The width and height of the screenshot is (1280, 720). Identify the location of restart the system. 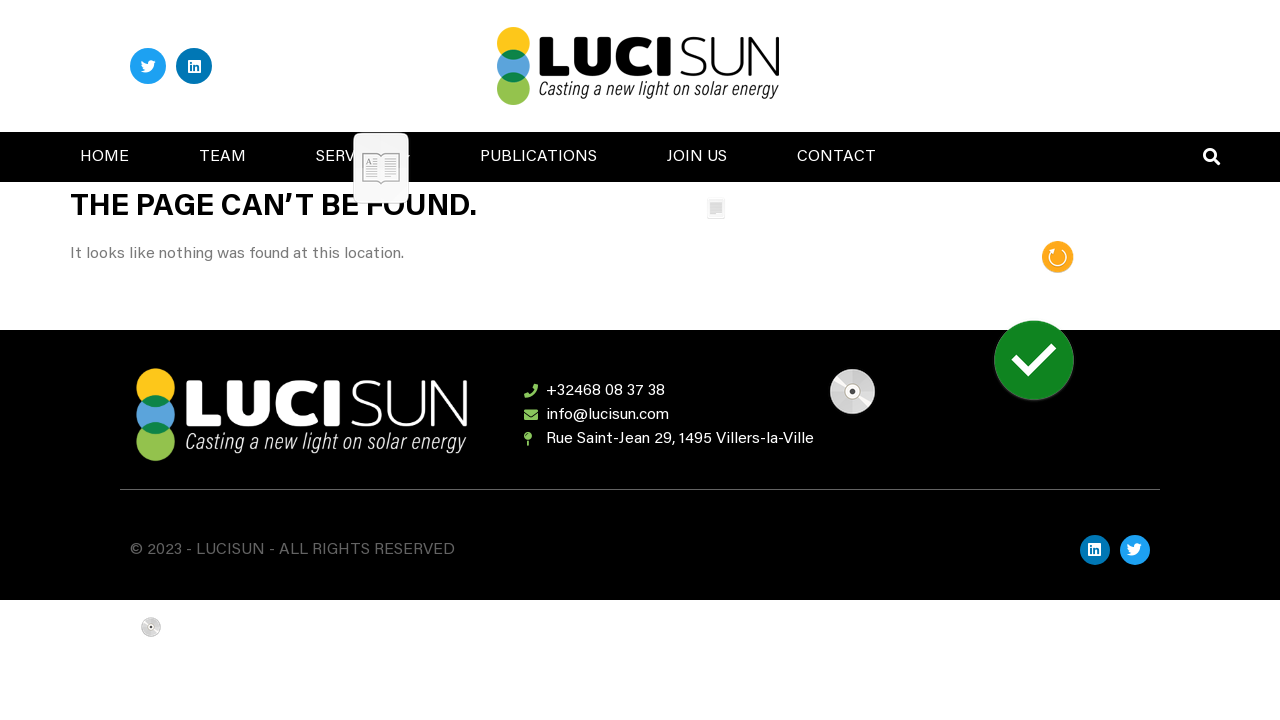
(1058, 257).